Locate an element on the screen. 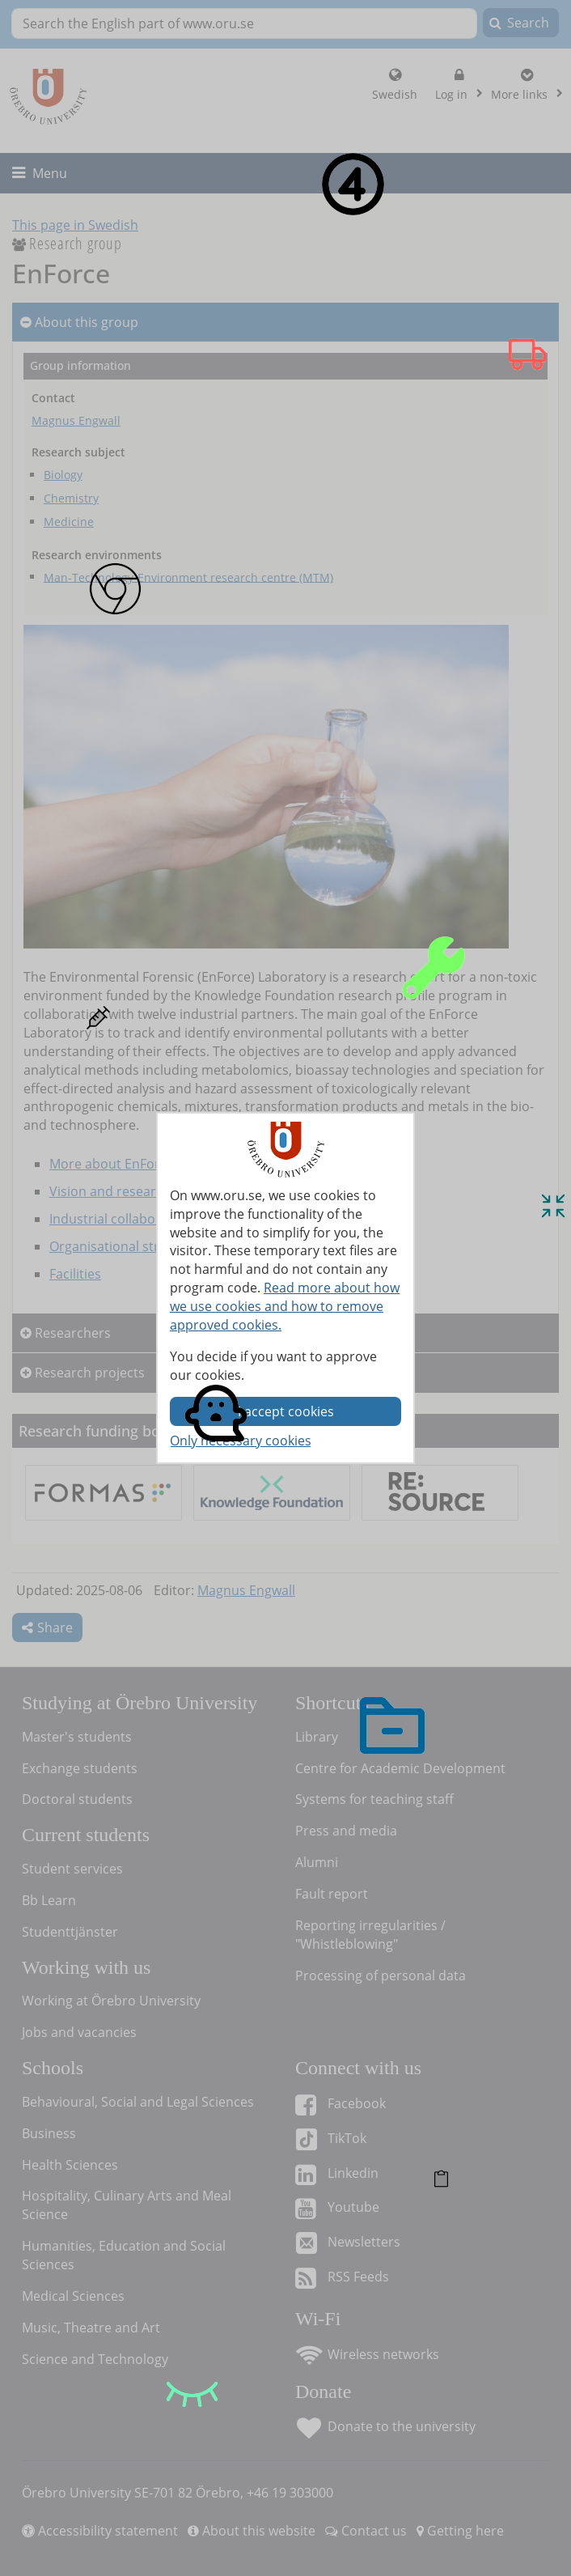  open Google Chrome browser is located at coordinates (115, 588).